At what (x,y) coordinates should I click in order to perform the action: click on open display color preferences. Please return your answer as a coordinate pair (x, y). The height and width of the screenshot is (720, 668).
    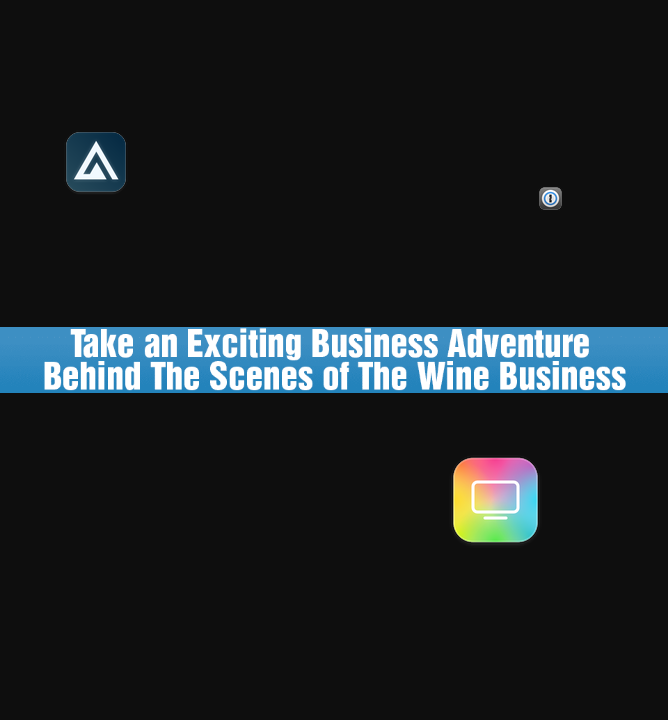
    Looking at the image, I should click on (495, 501).